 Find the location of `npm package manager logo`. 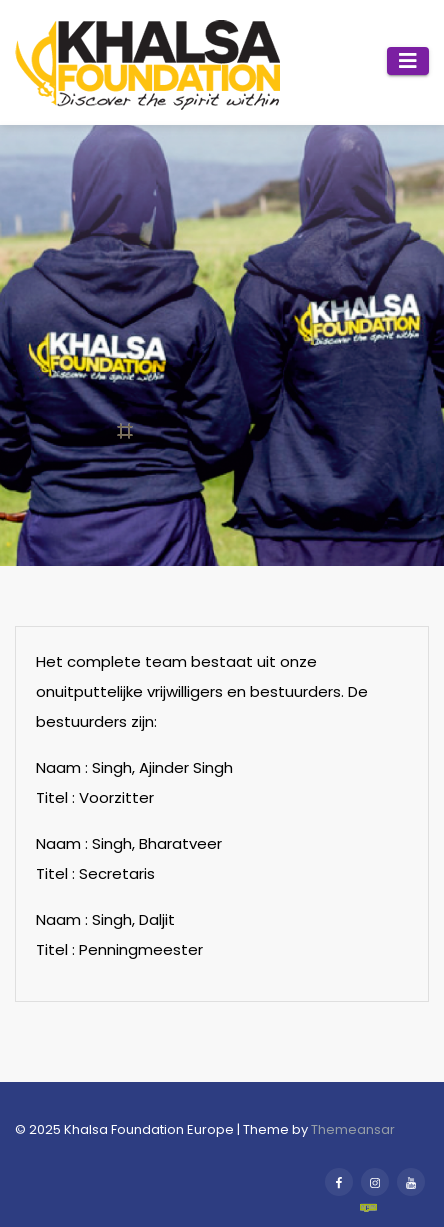

npm package manager logo is located at coordinates (368, 1207).